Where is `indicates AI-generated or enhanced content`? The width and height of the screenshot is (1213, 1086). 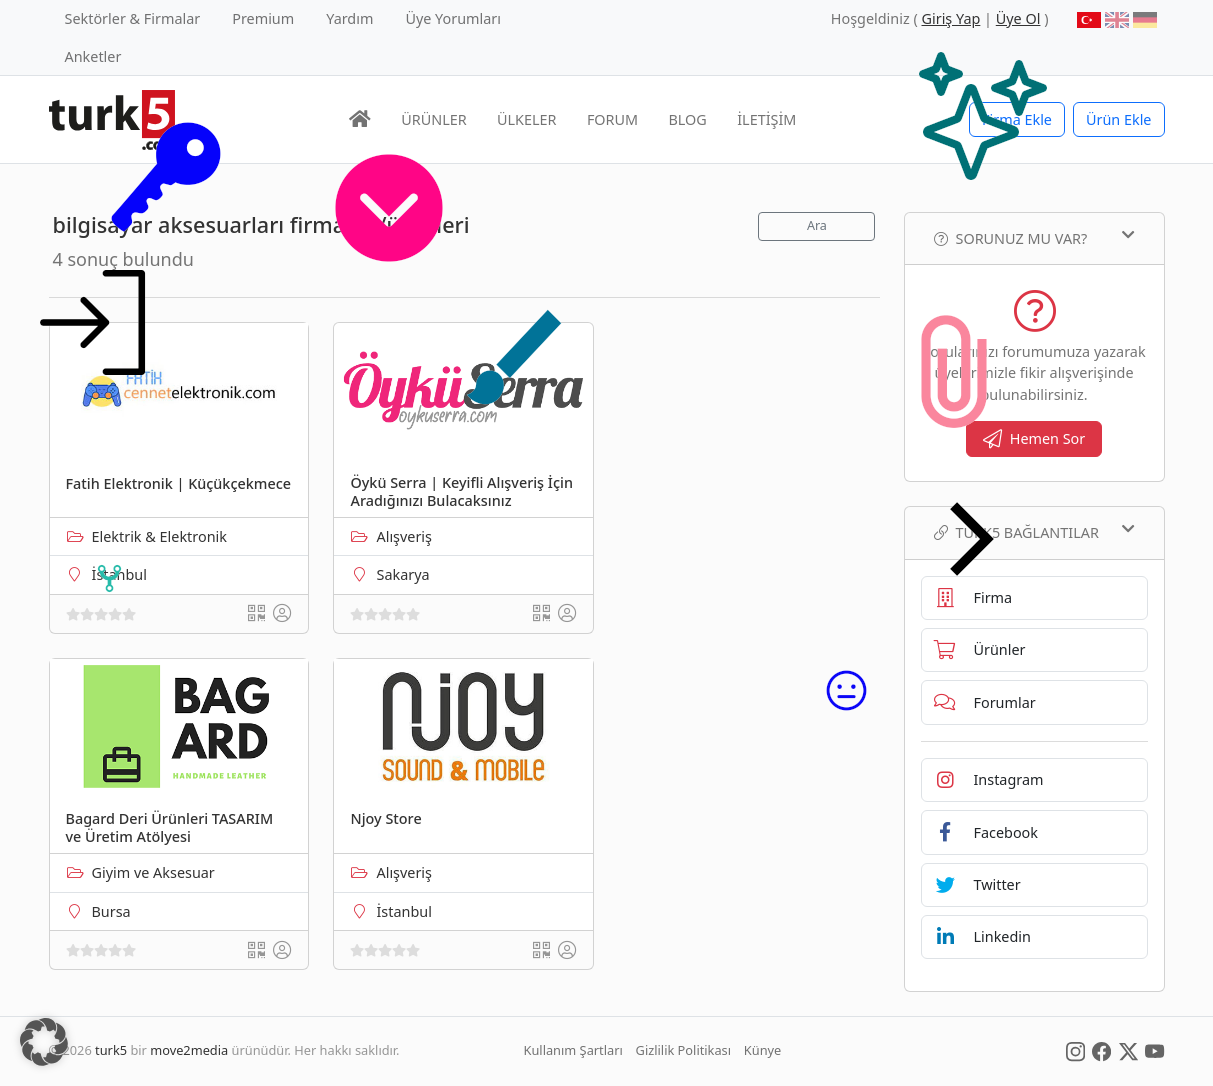 indicates AI-generated or enhanced content is located at coordinates (983, 116).